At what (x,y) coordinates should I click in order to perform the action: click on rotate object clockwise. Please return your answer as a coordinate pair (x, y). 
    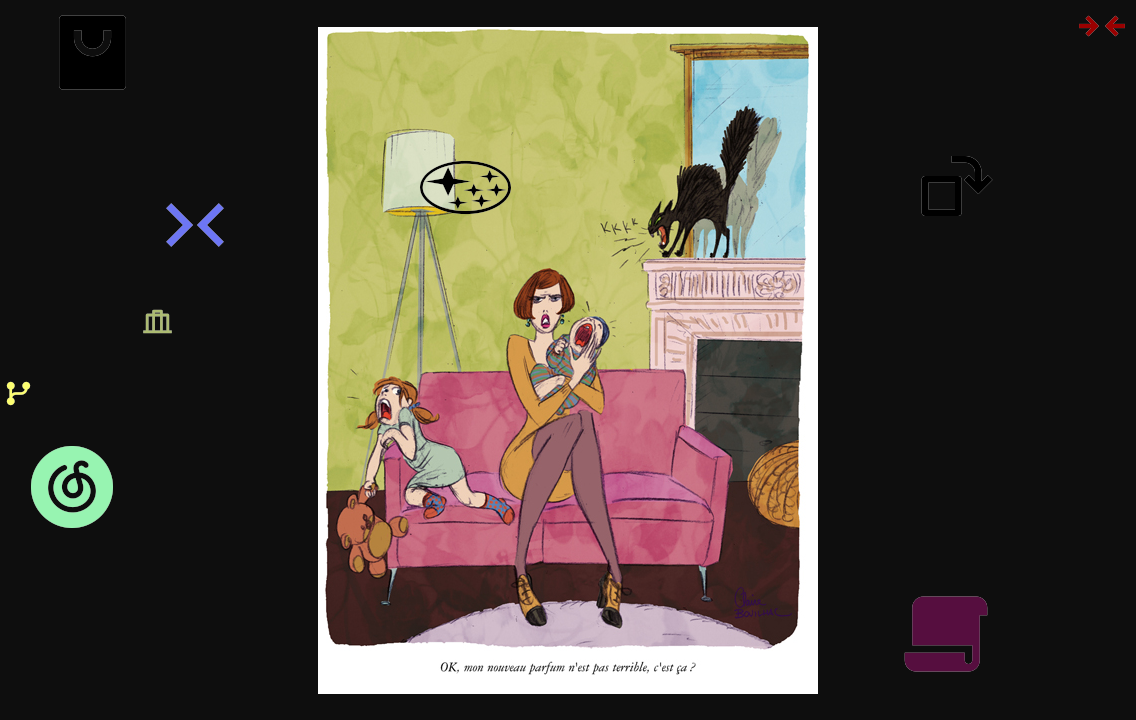
    Looking at the image, I should click on (955, 186).